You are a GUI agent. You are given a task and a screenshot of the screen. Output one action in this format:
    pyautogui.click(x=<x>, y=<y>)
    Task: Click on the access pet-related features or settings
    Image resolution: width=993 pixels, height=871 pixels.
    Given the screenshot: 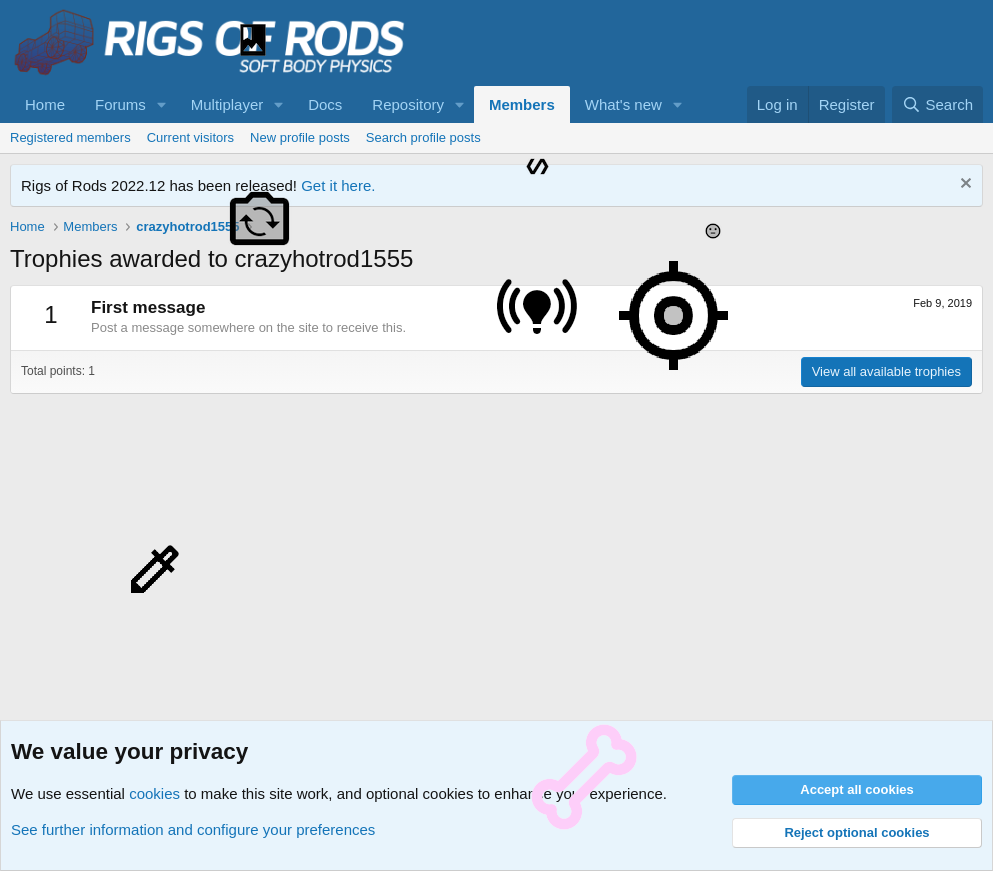 What is the action you would take?
    pyautogui.click(x=584, y=777)
    